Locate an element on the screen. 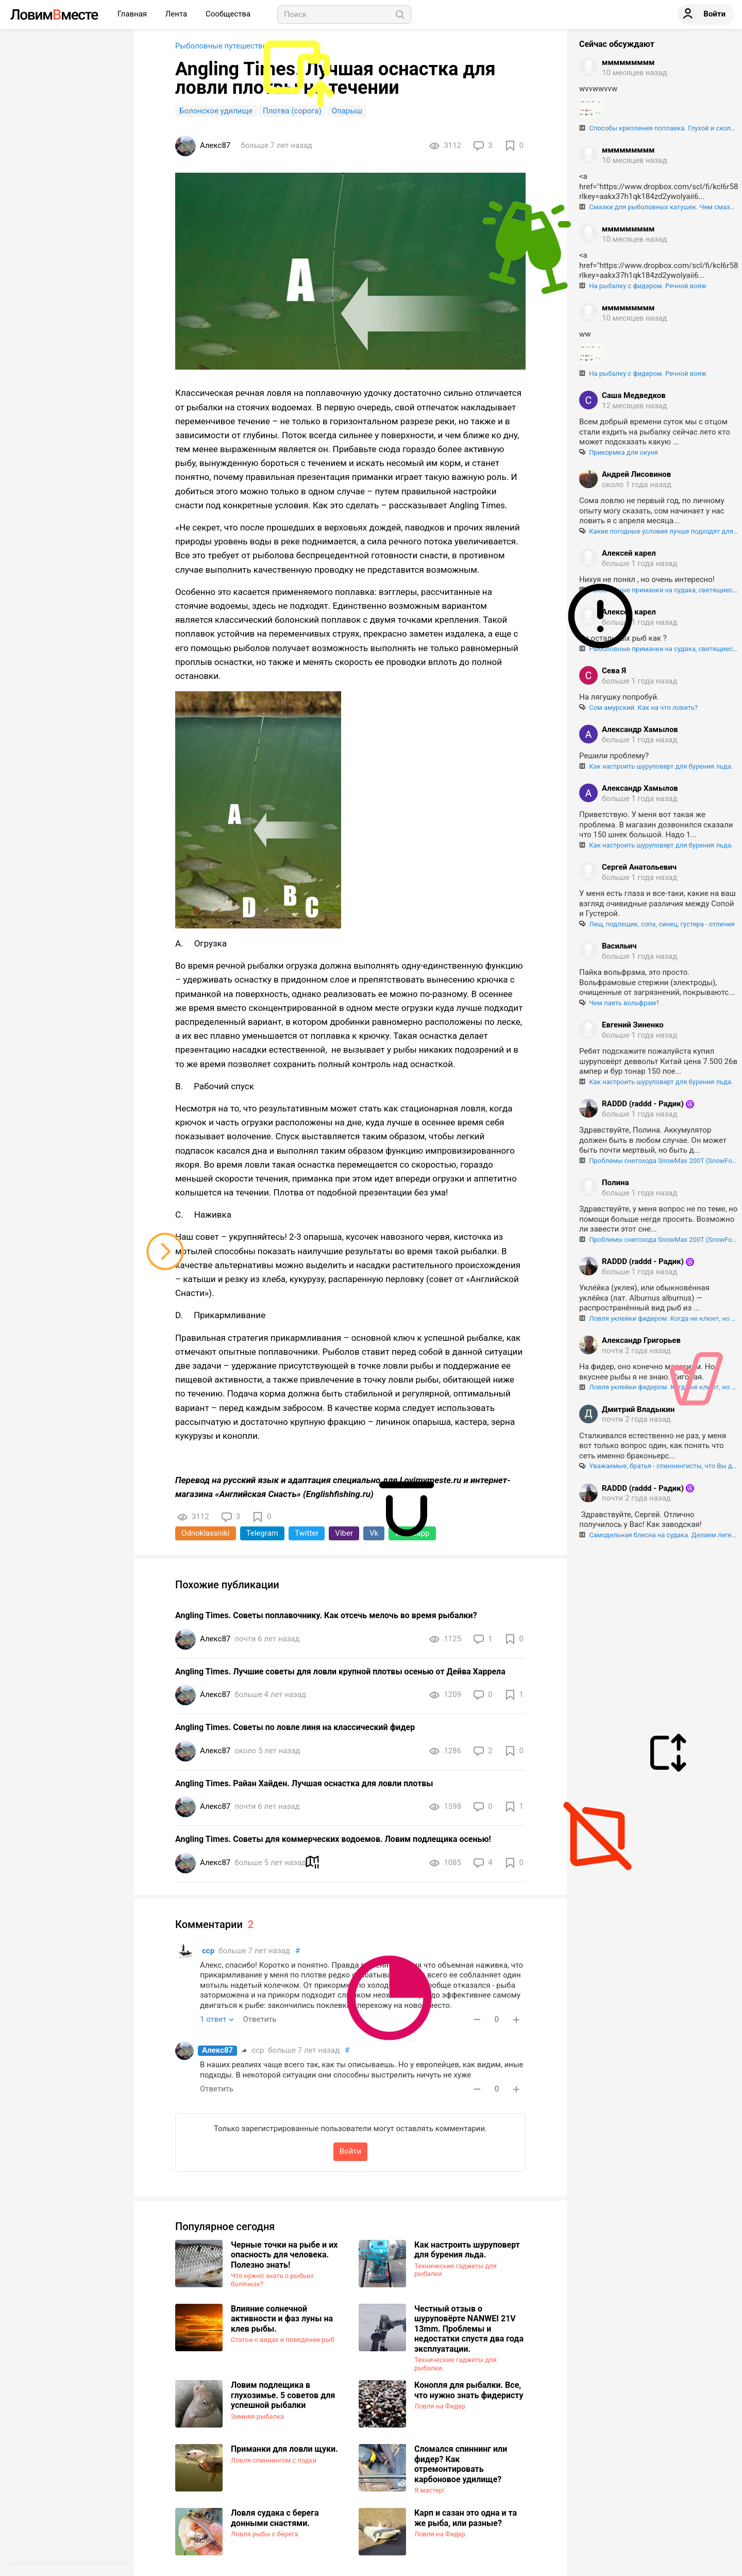 The width and height of the screenshot is (742, 2576). disable perspective view mode is located at coordinates (597, 1836).